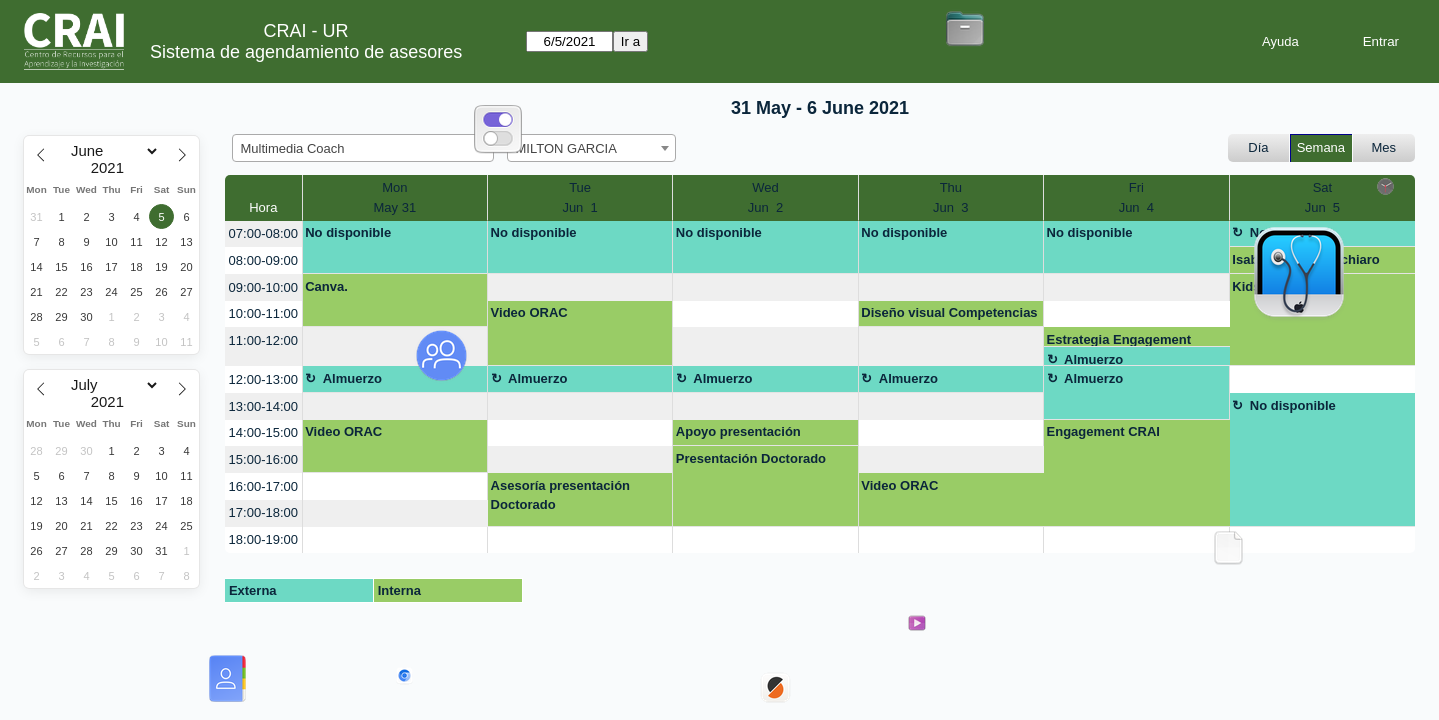  What do you see at coordinates (441, 355) in the screenshot?
I see `indicates shared or collaborative content` at bounding box center [441, 355].